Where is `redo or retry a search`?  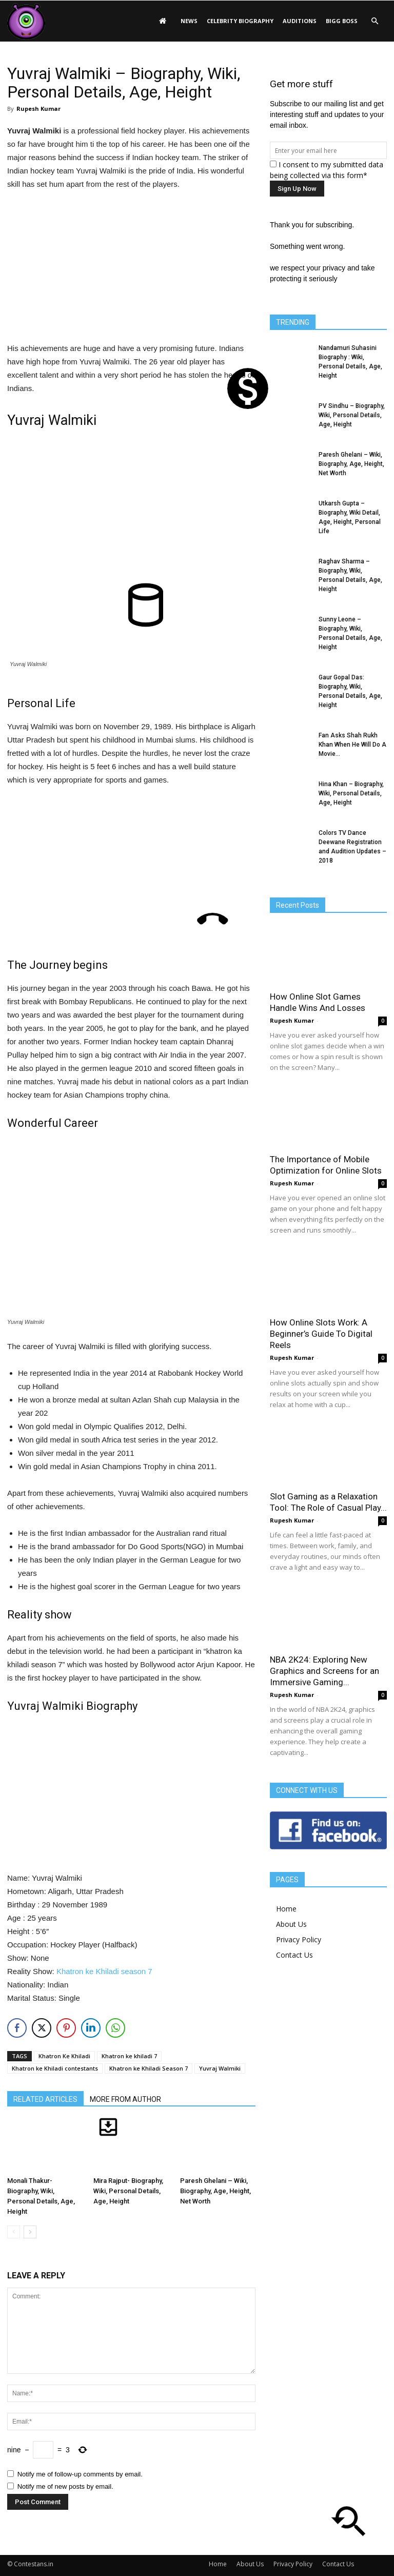 redo or retry a search is located at coordinates (348, 2522).